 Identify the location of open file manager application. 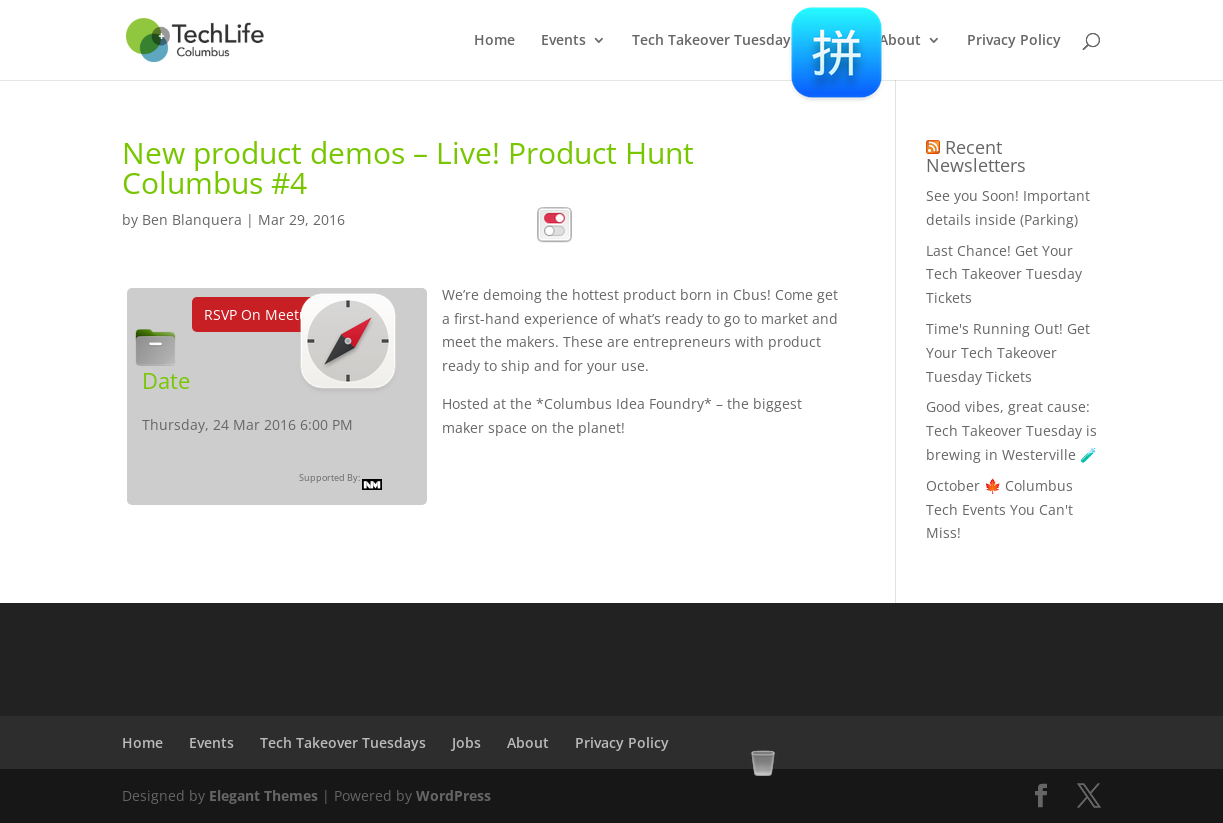
(155, 347).